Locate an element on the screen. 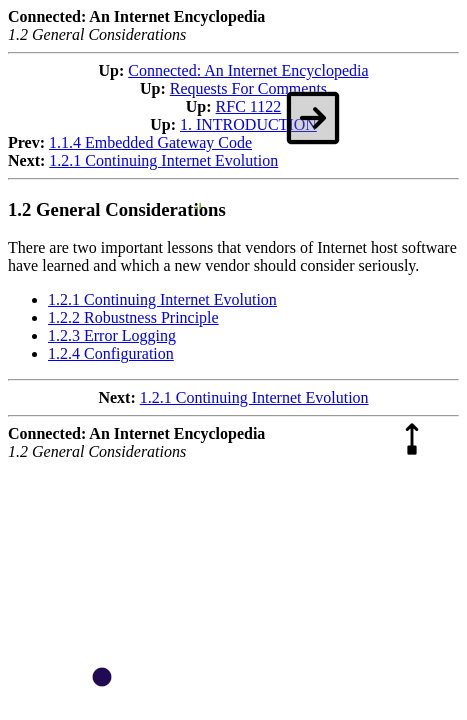  indicates weak cellular network signal is located at coordinates (205, 201).